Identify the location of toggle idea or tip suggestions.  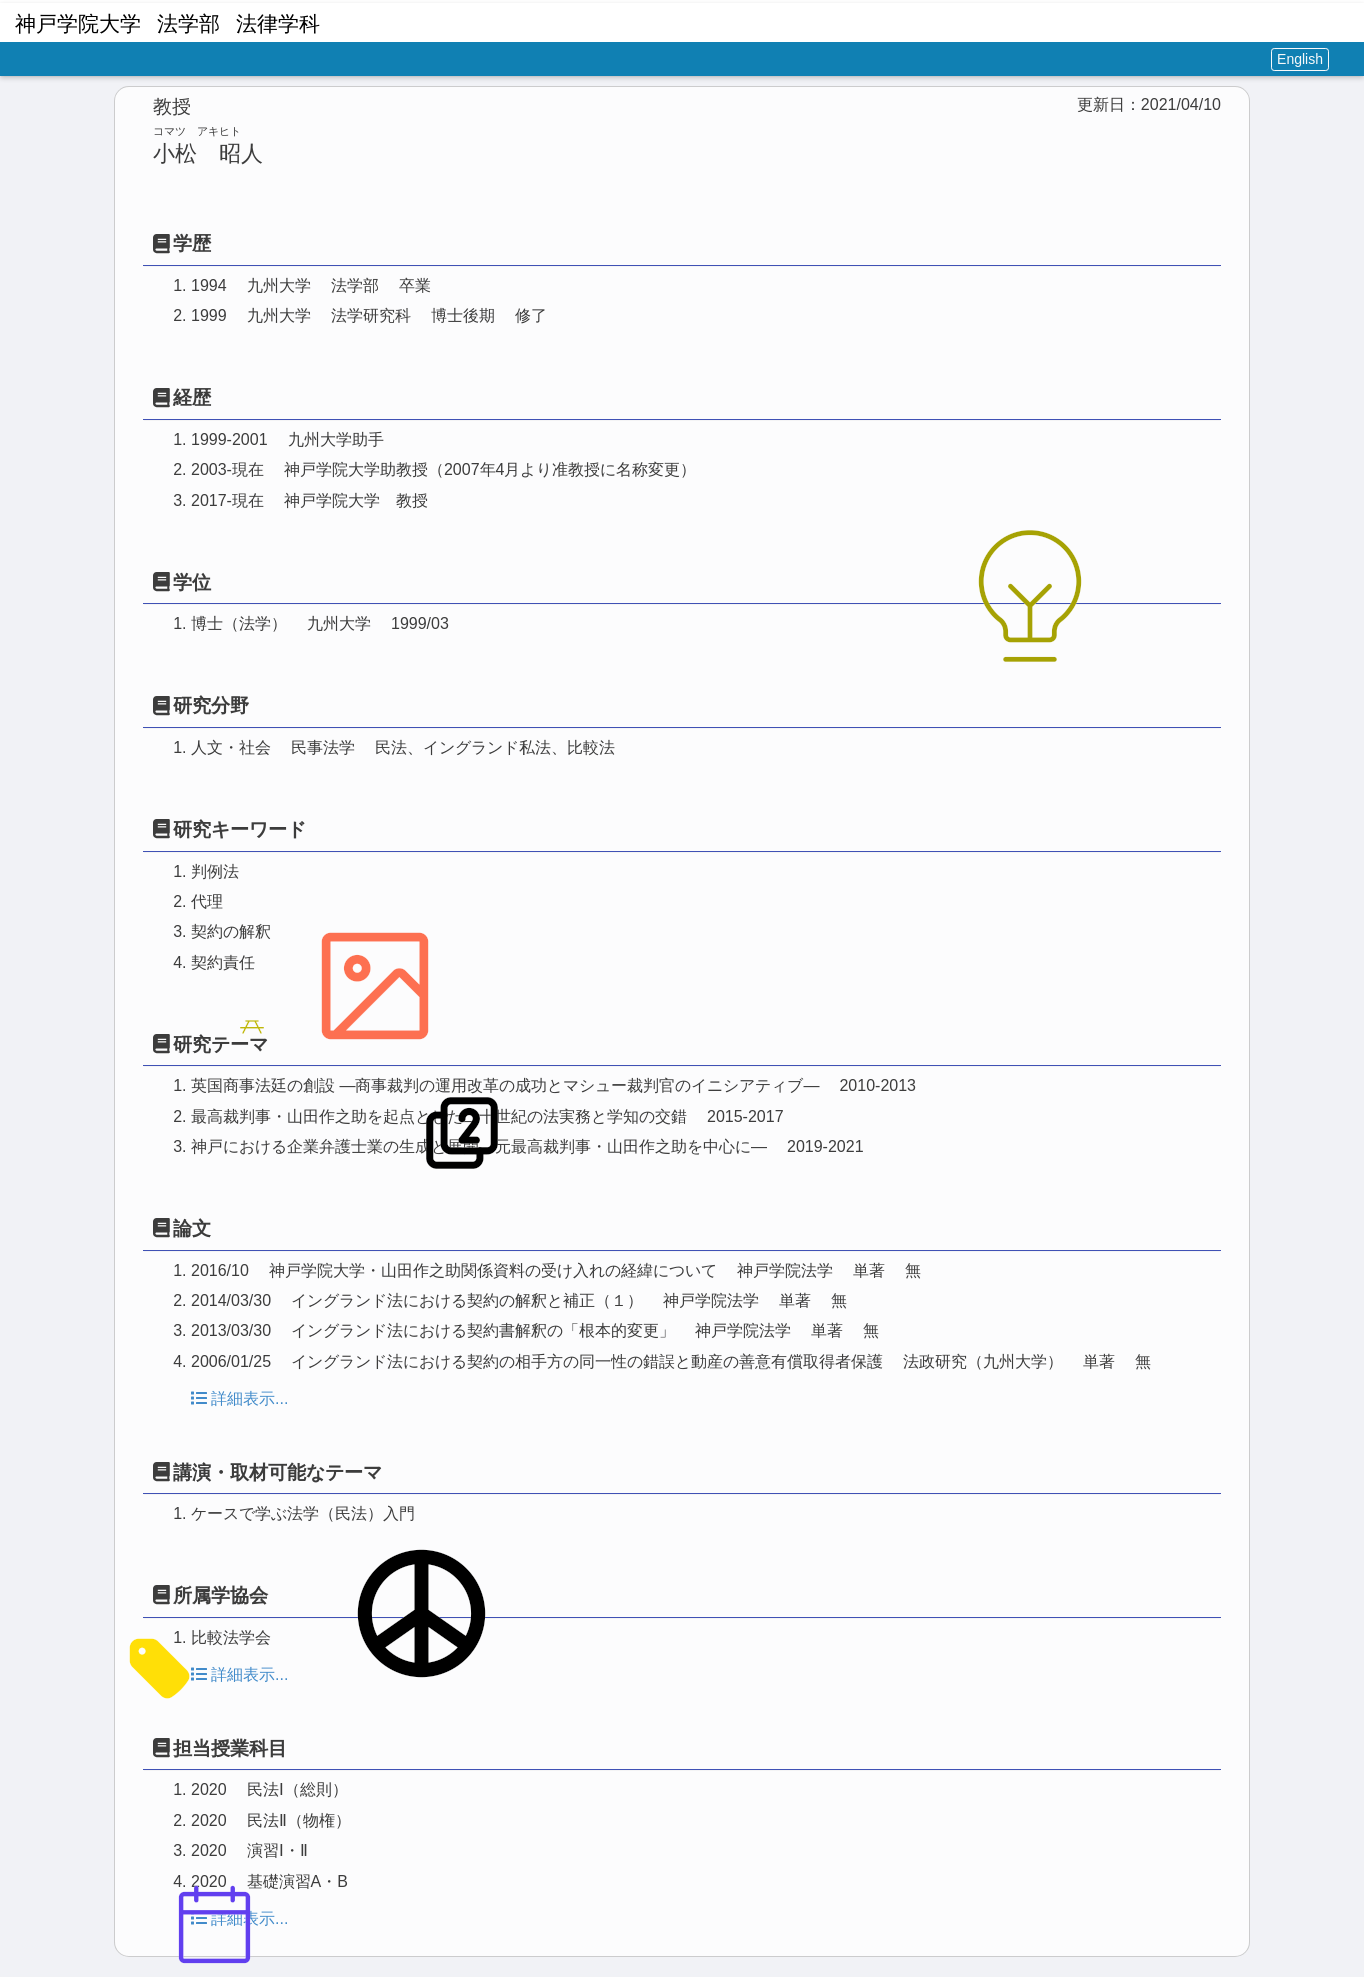
(1030, 596).